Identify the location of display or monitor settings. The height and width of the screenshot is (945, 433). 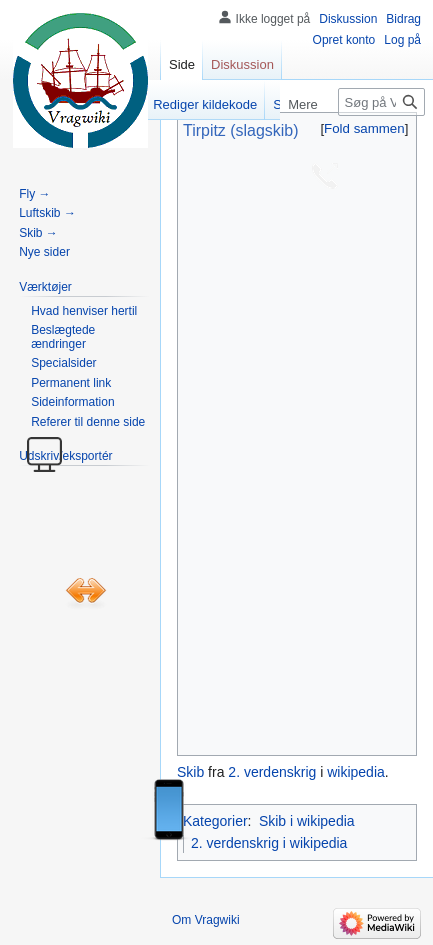
(44, 454).